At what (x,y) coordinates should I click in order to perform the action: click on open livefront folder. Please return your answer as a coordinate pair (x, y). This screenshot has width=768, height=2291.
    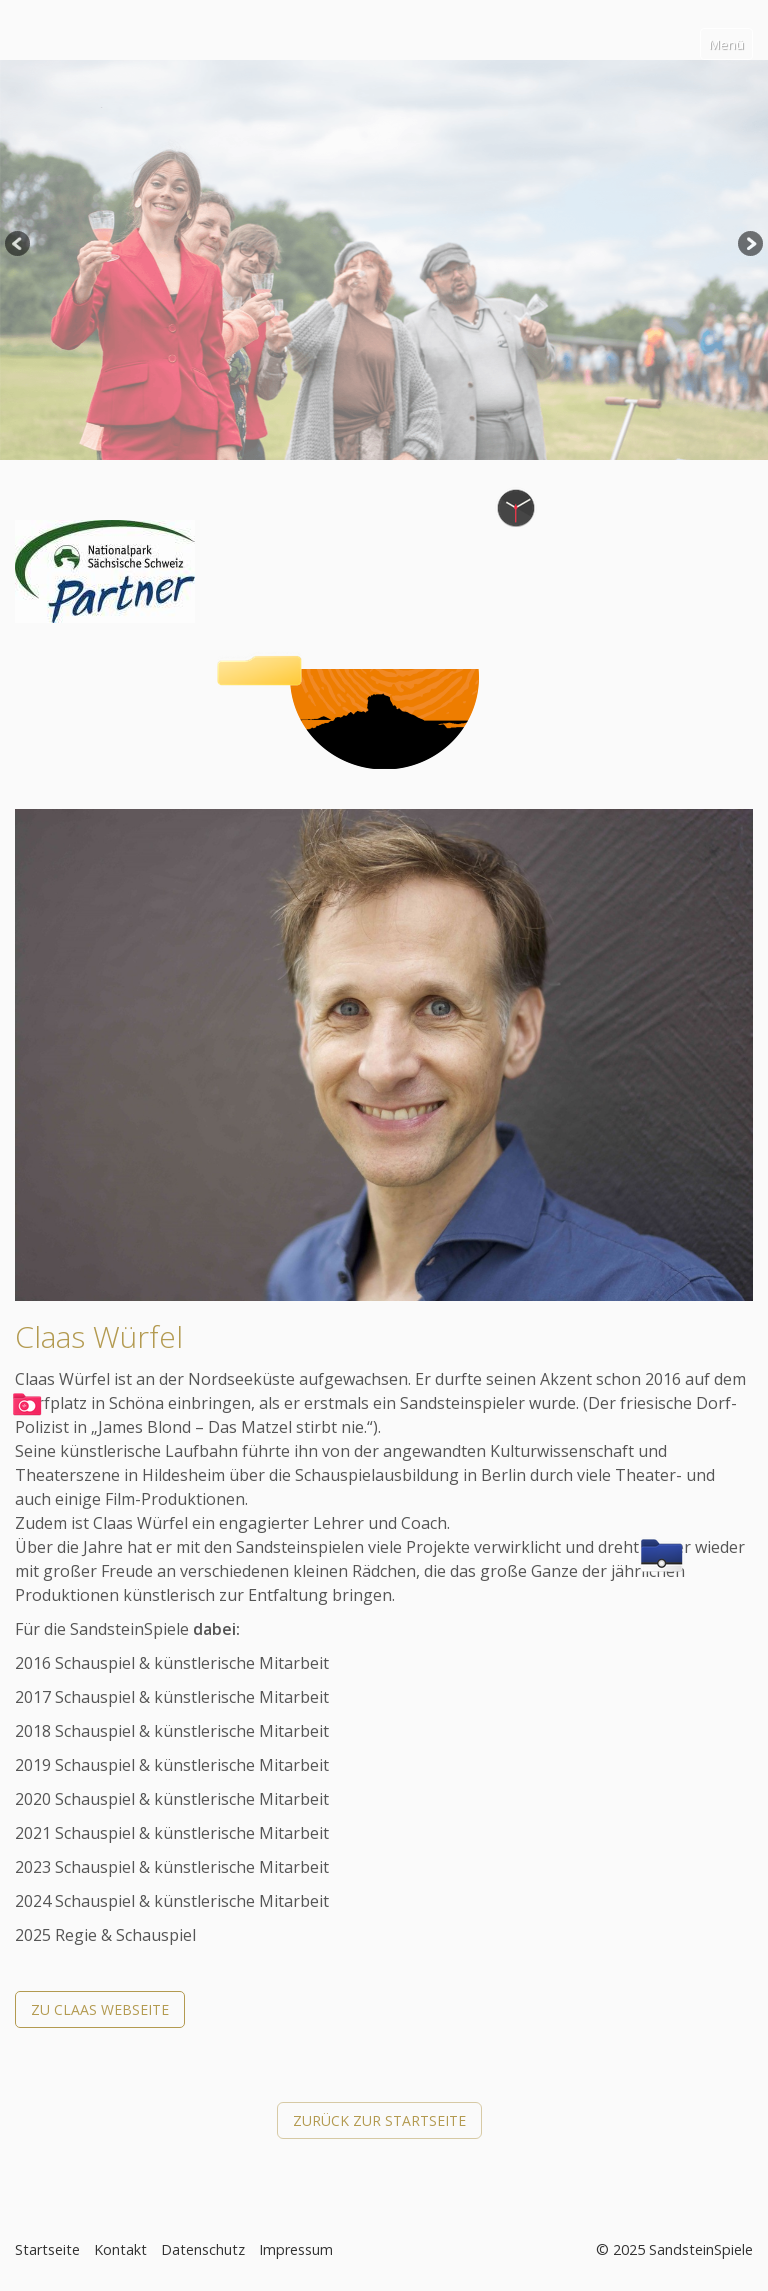
    Looking at the image, I should click on (259, 656).